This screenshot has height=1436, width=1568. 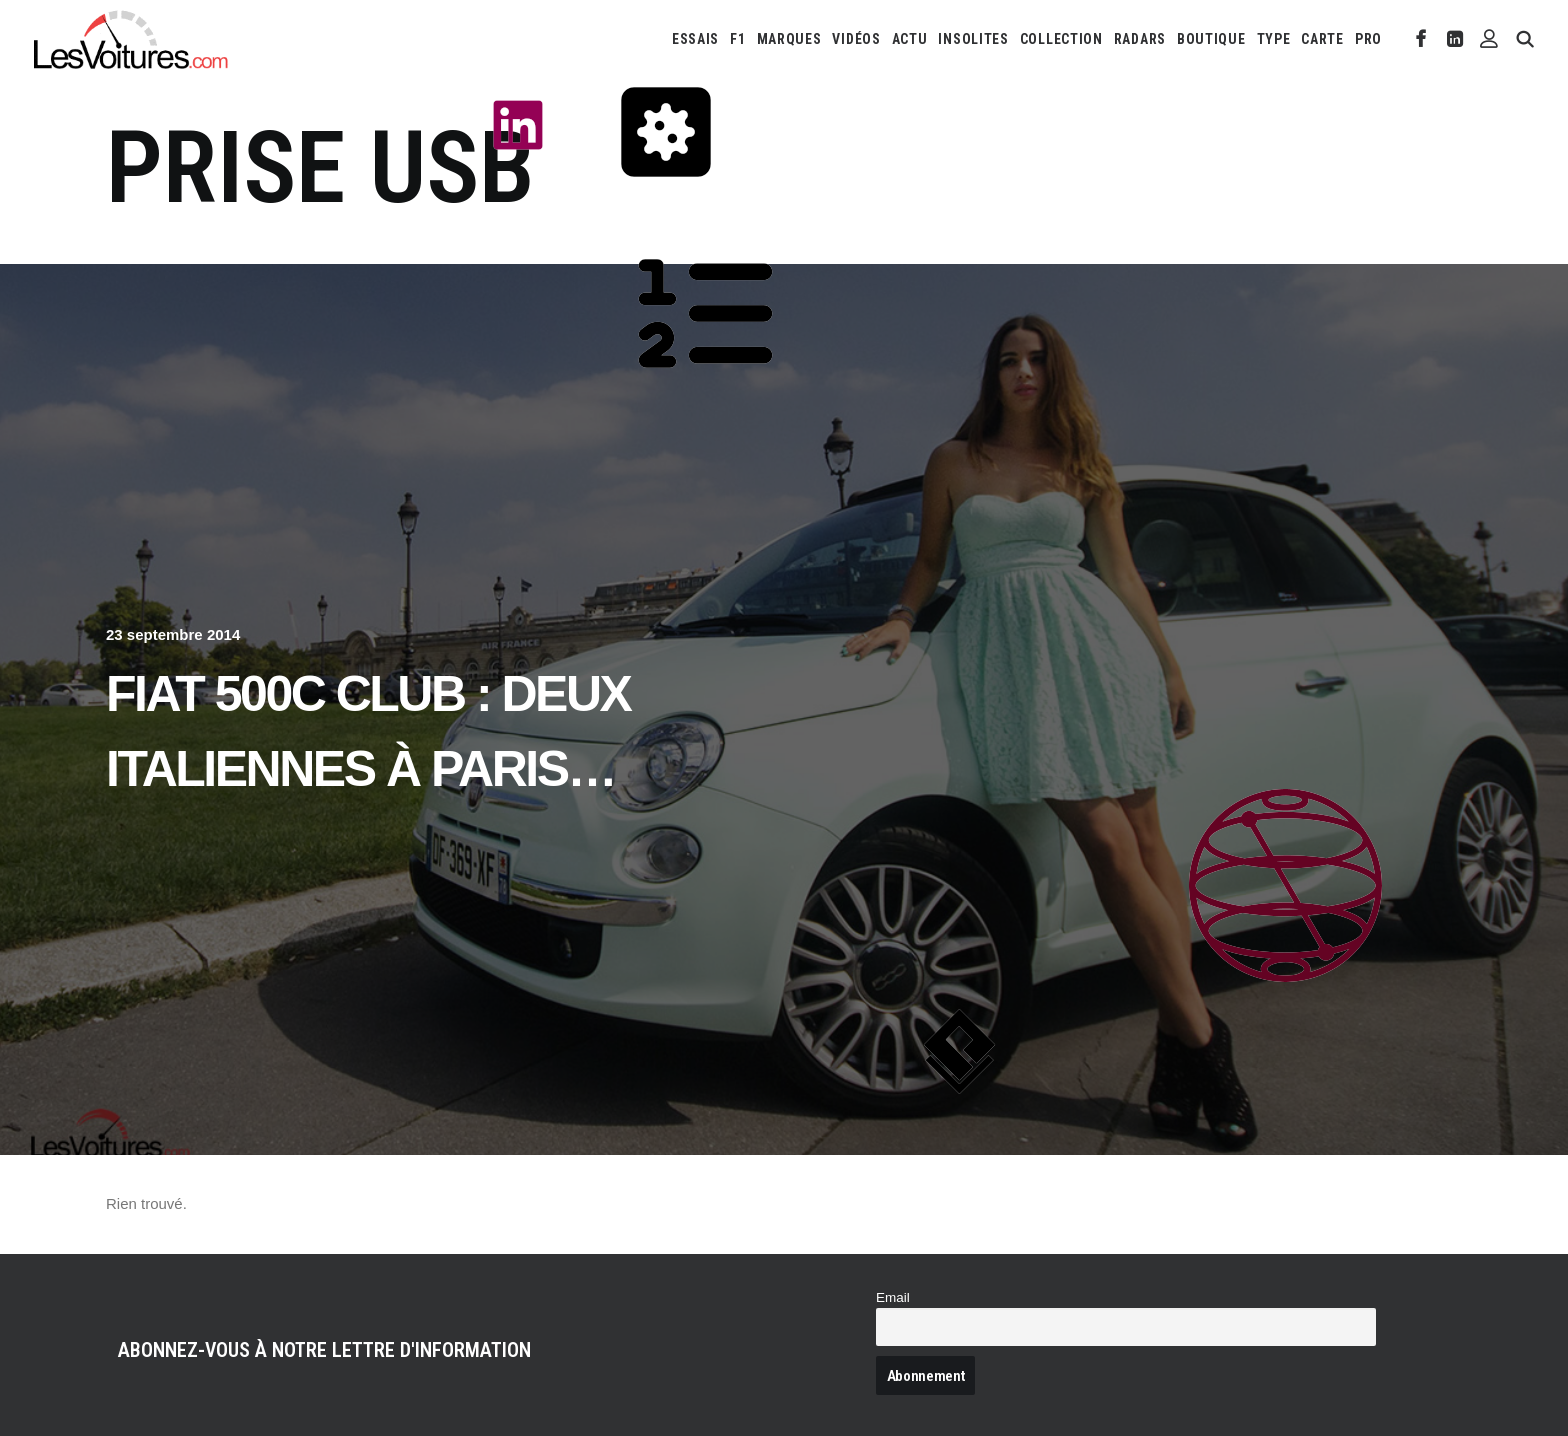 What do you see at coordinates (666, 132) in the screenshot?
I see `indicates virus or malware detected` at bounding box center [666, 132].